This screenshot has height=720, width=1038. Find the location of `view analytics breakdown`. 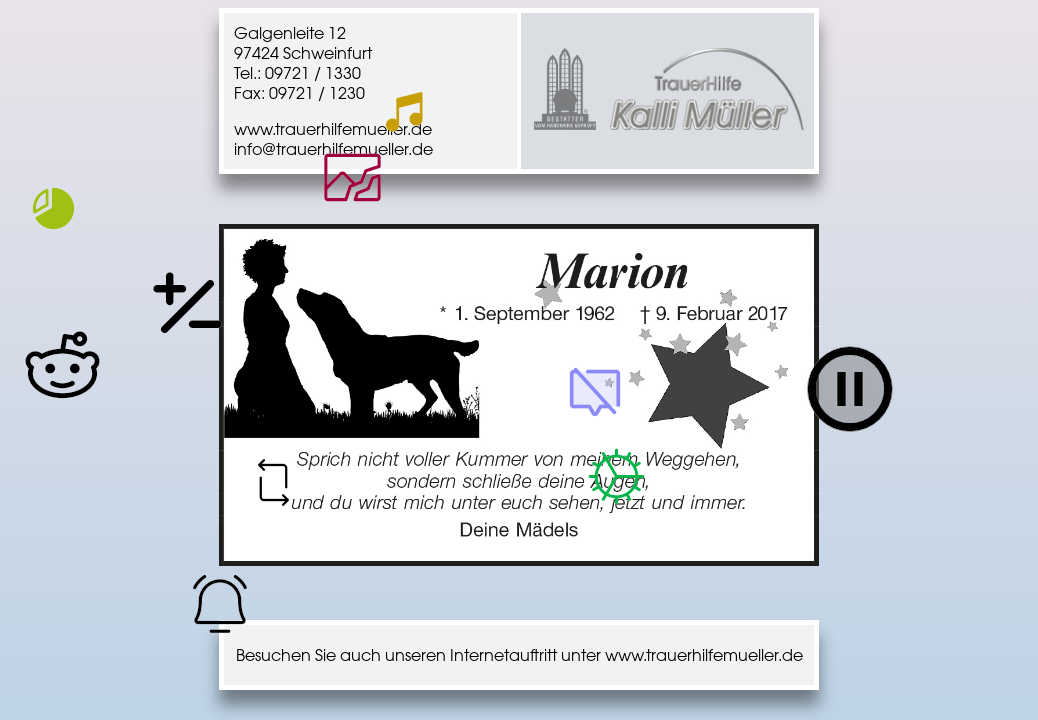

view analytics breakdown is located at coordinates (53, 208).